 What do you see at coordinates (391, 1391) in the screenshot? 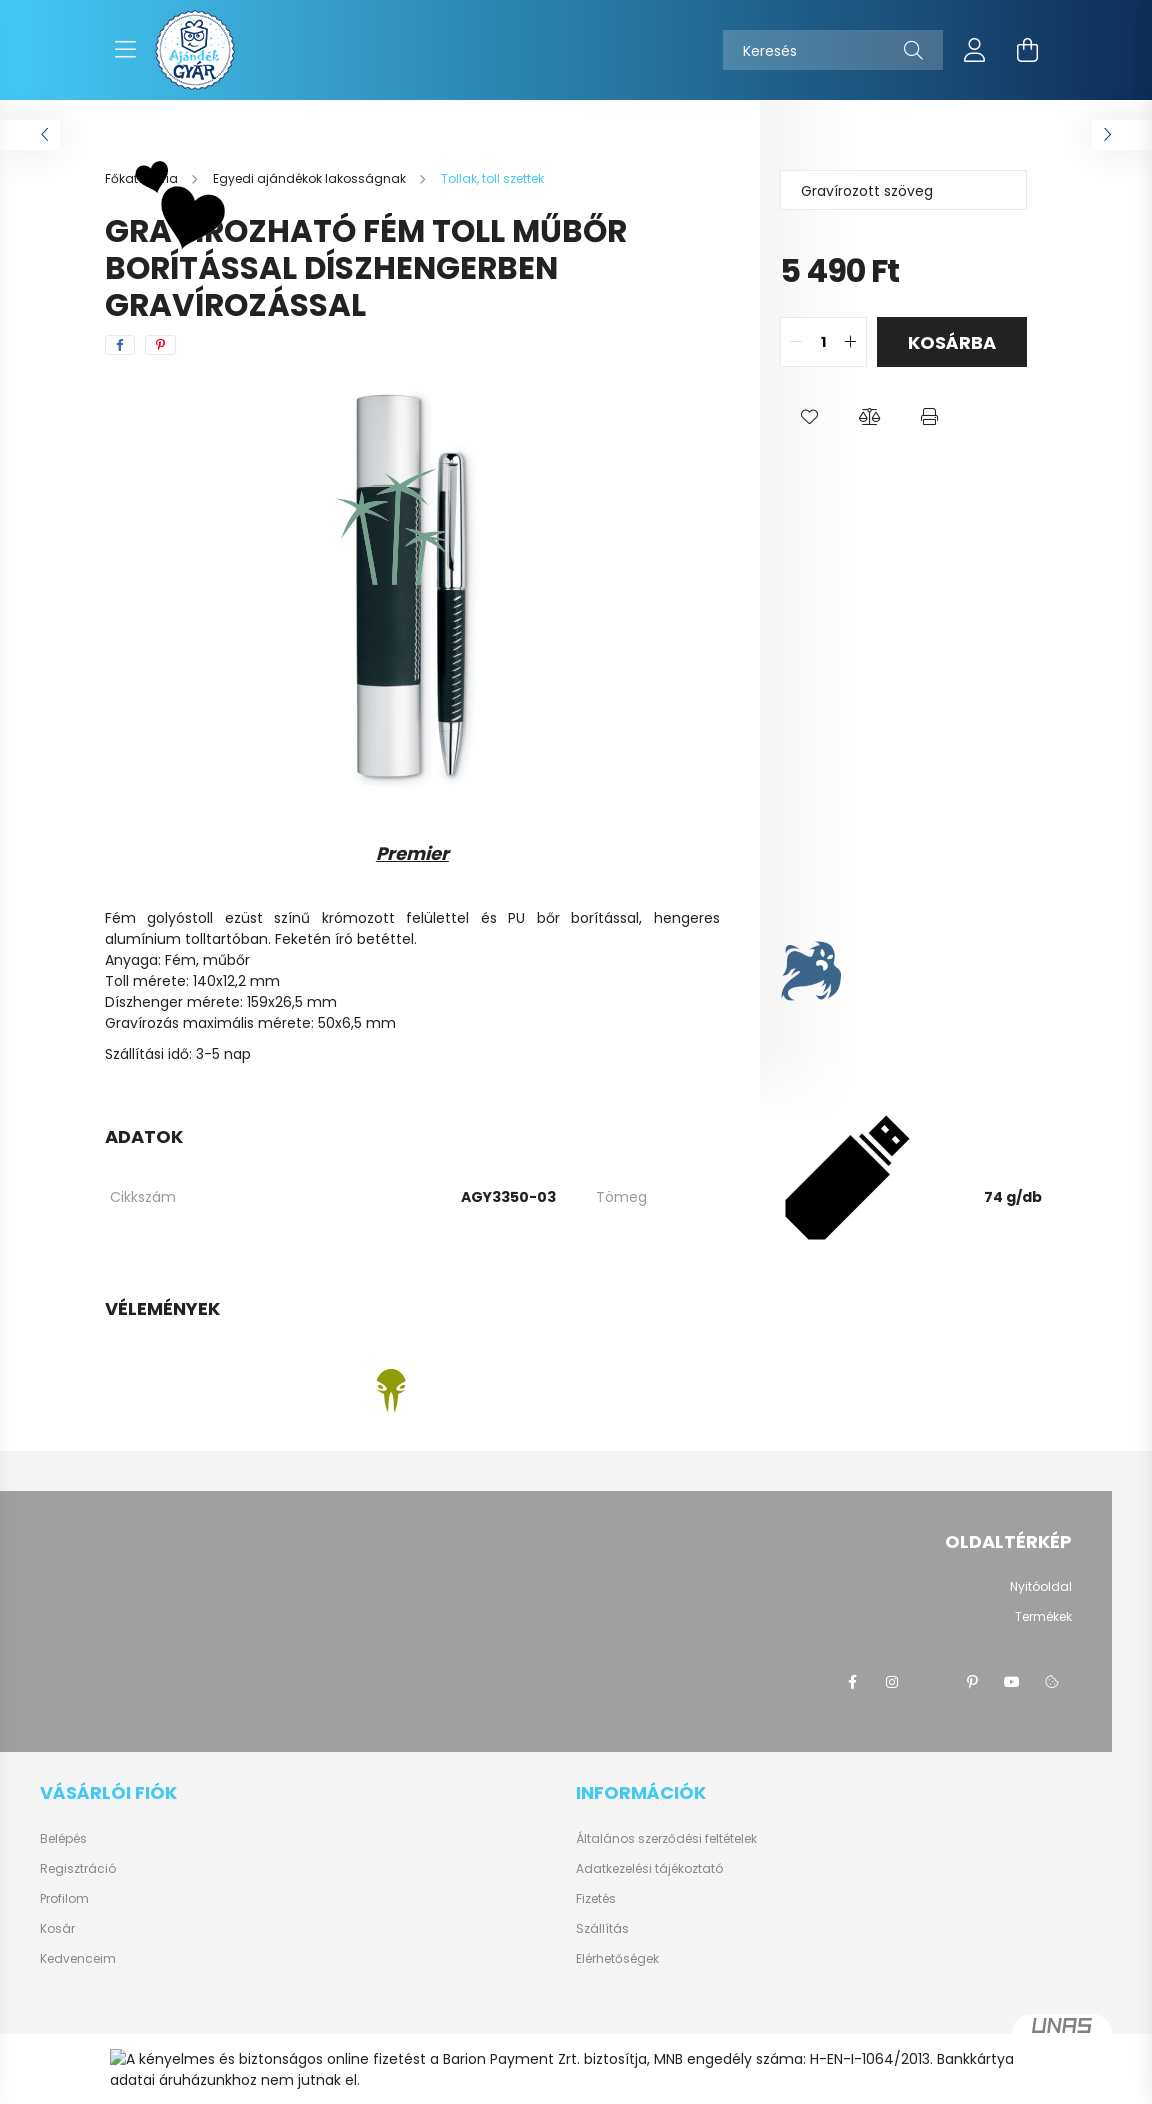
I see `alien or extraterrestrial enemy indicator` at bounding box center [391, 1391].